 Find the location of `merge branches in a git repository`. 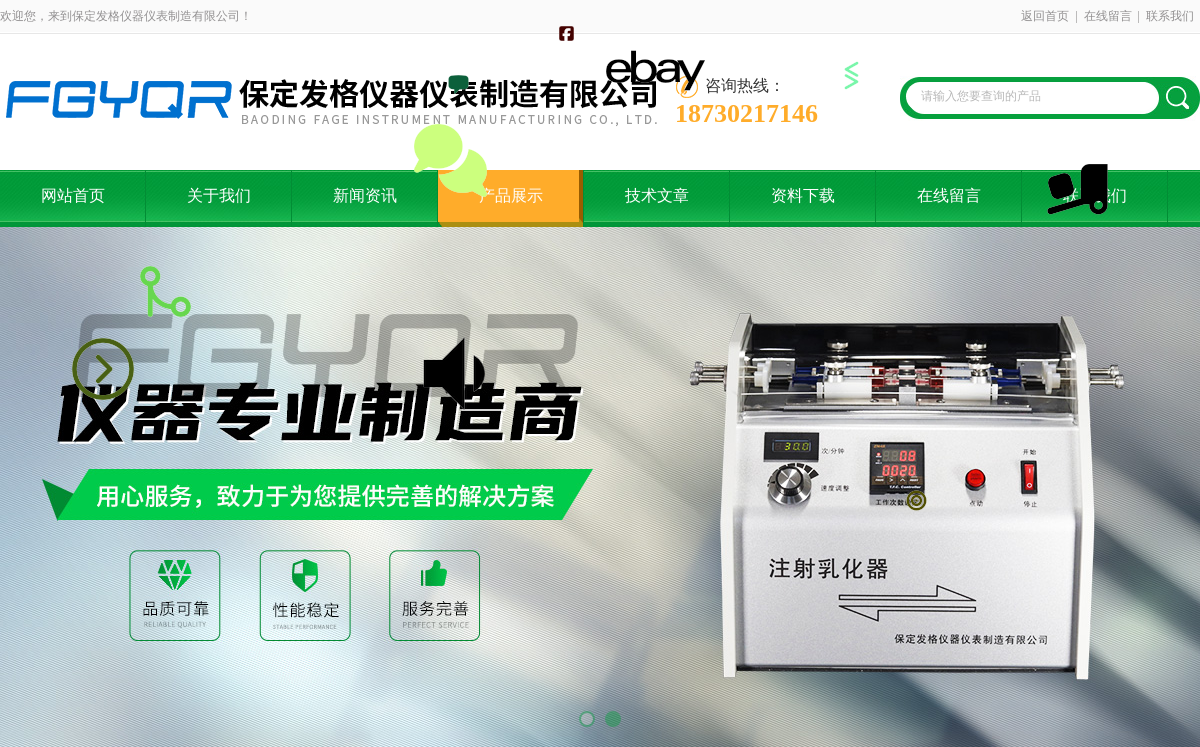

merge branches in a git repository is located at coordinates (165, 291).